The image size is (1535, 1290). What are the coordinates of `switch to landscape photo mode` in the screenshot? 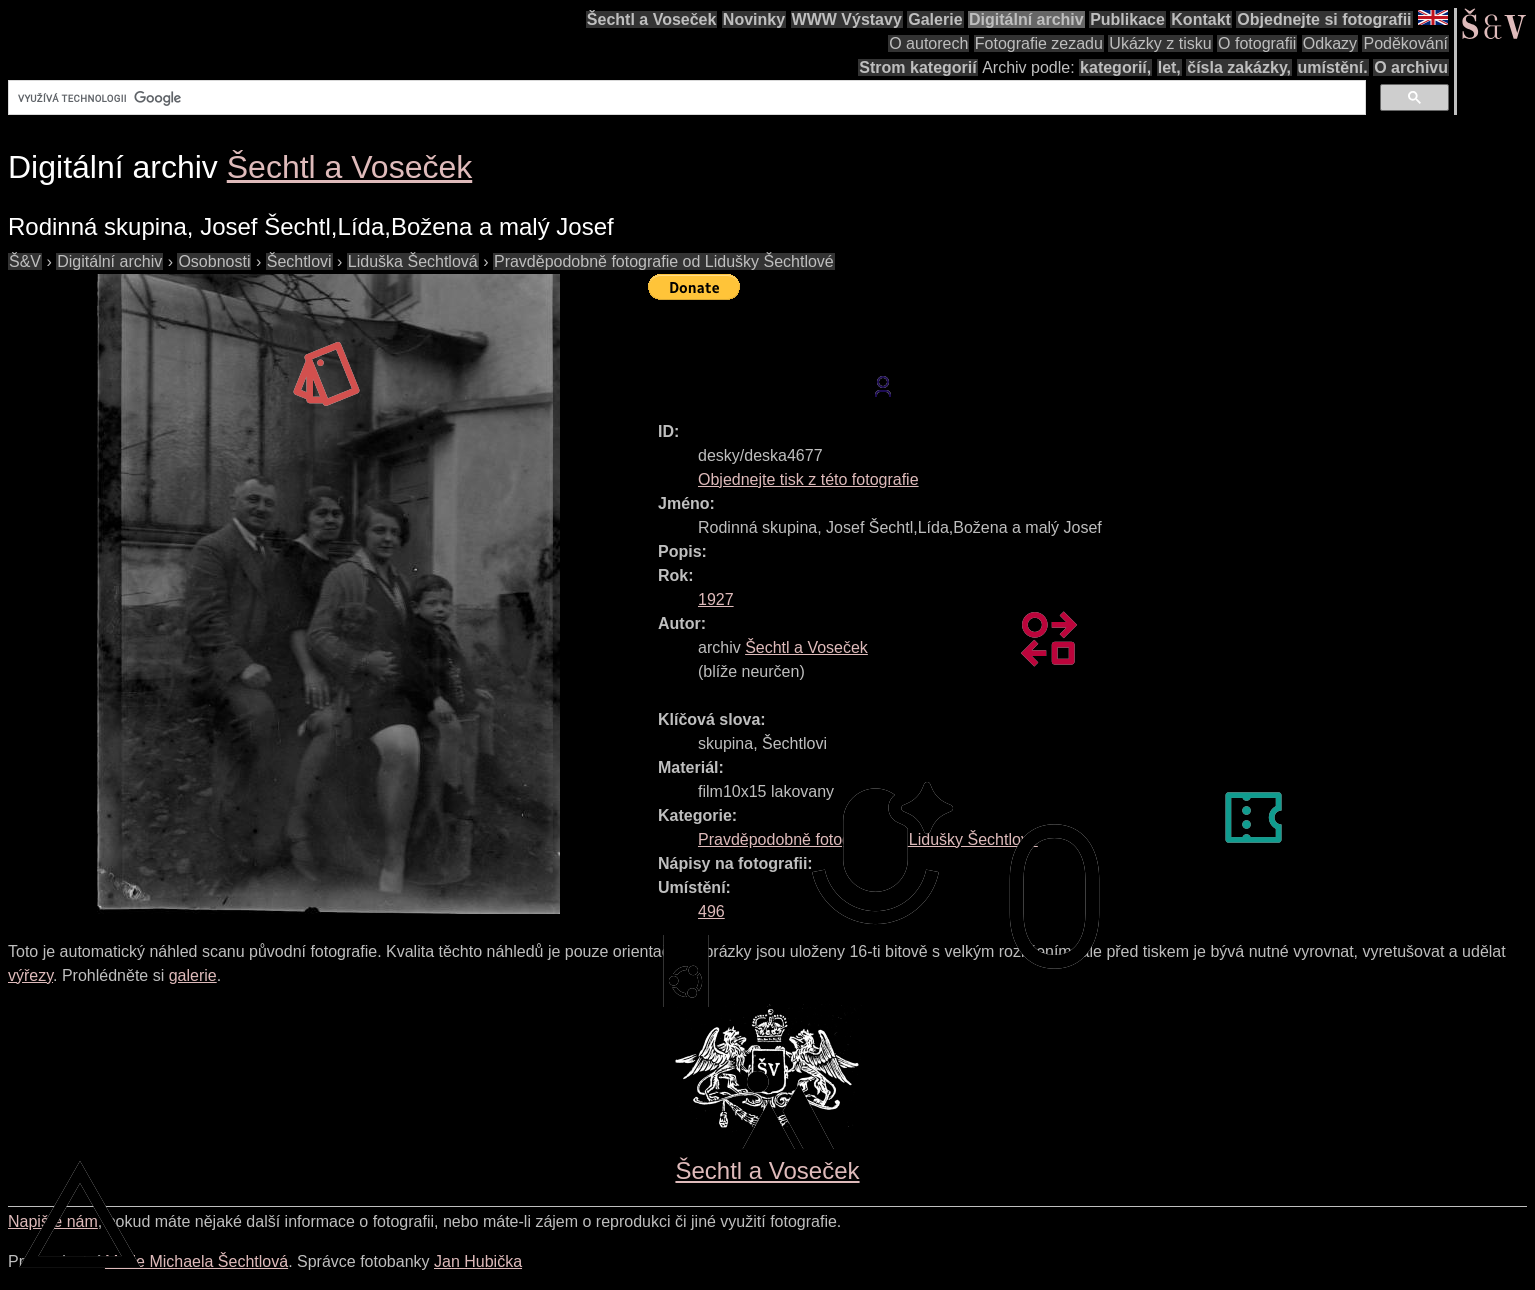 It's located at (786, 1110).